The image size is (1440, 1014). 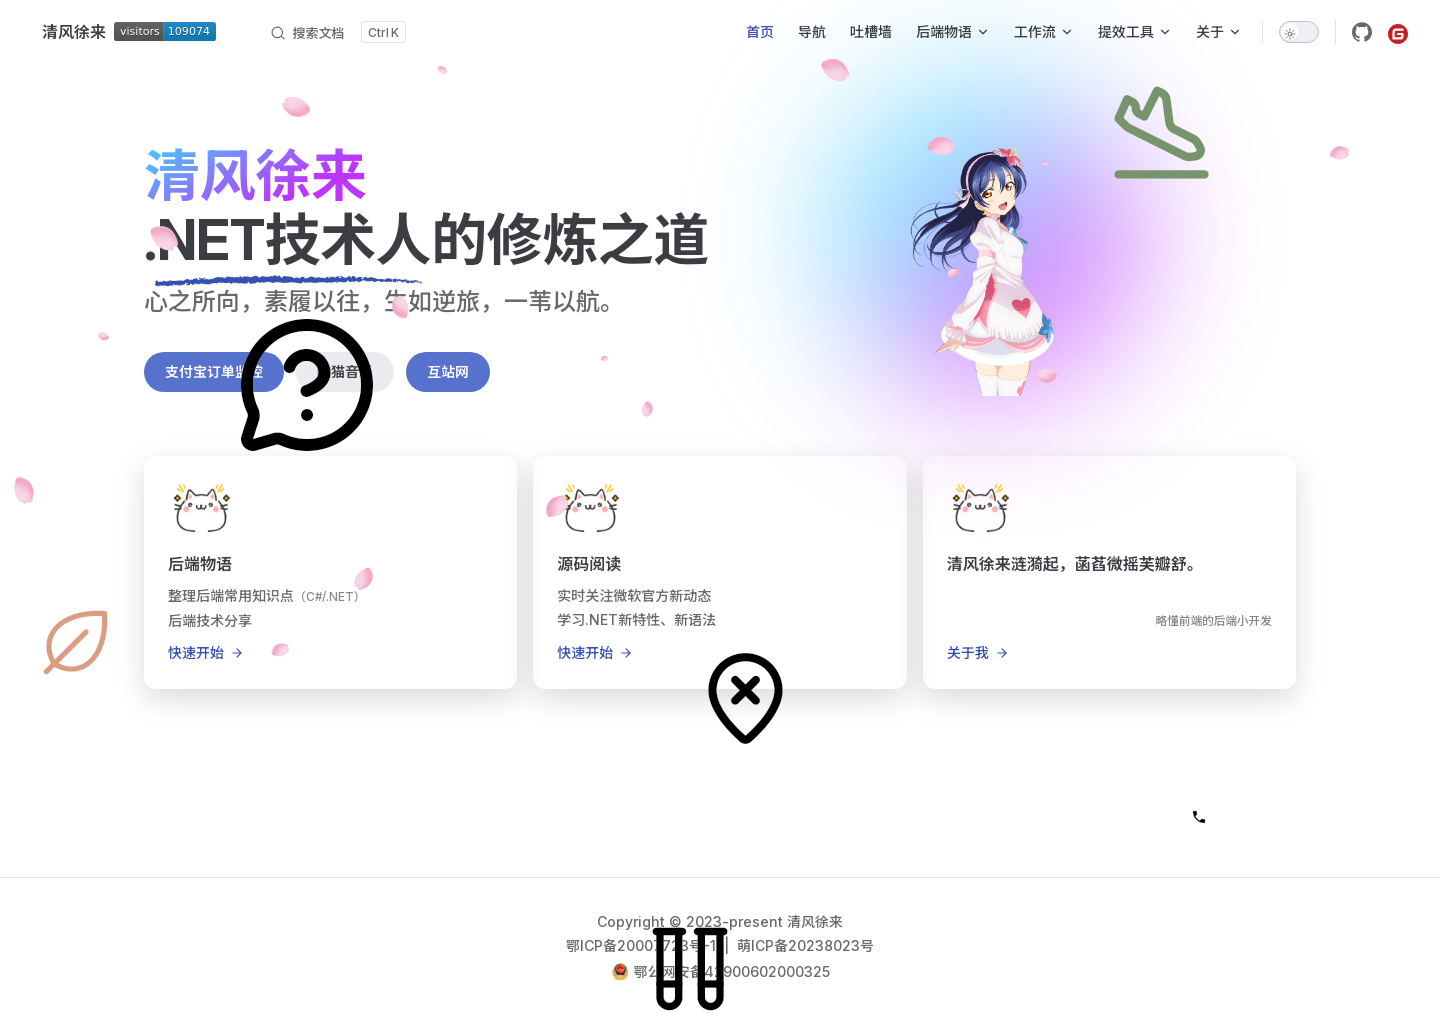 I want to click on make a phone call, so click(x=1199, y=817).